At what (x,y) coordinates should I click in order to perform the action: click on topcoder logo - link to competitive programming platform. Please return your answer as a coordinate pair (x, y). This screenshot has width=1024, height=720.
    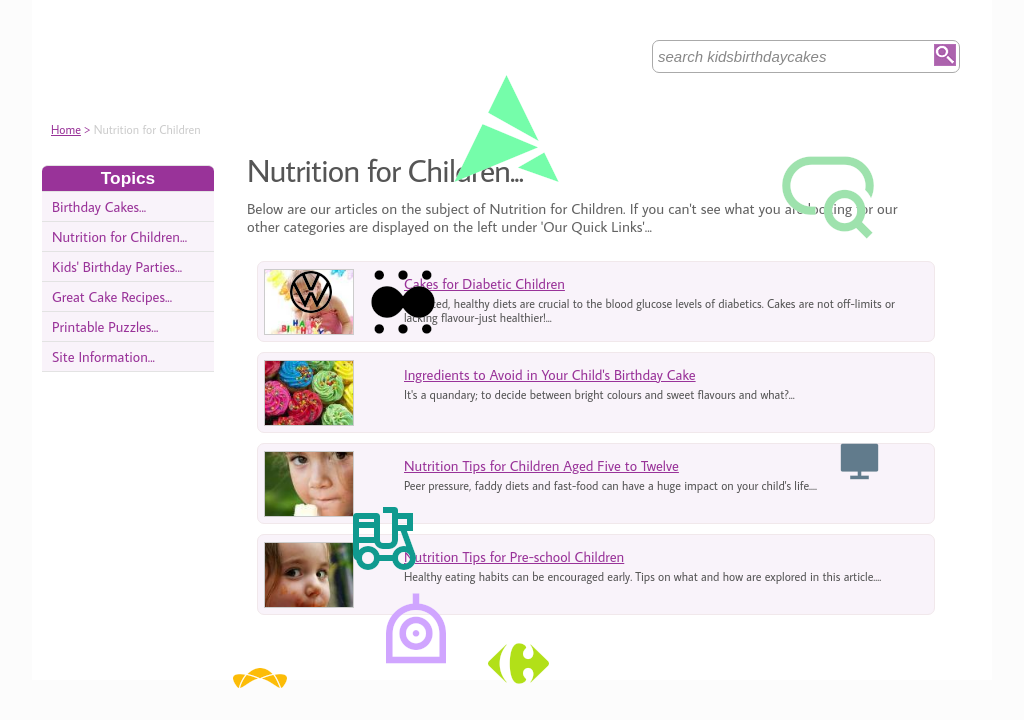
    Looking at the image, I should click on (260, 678).